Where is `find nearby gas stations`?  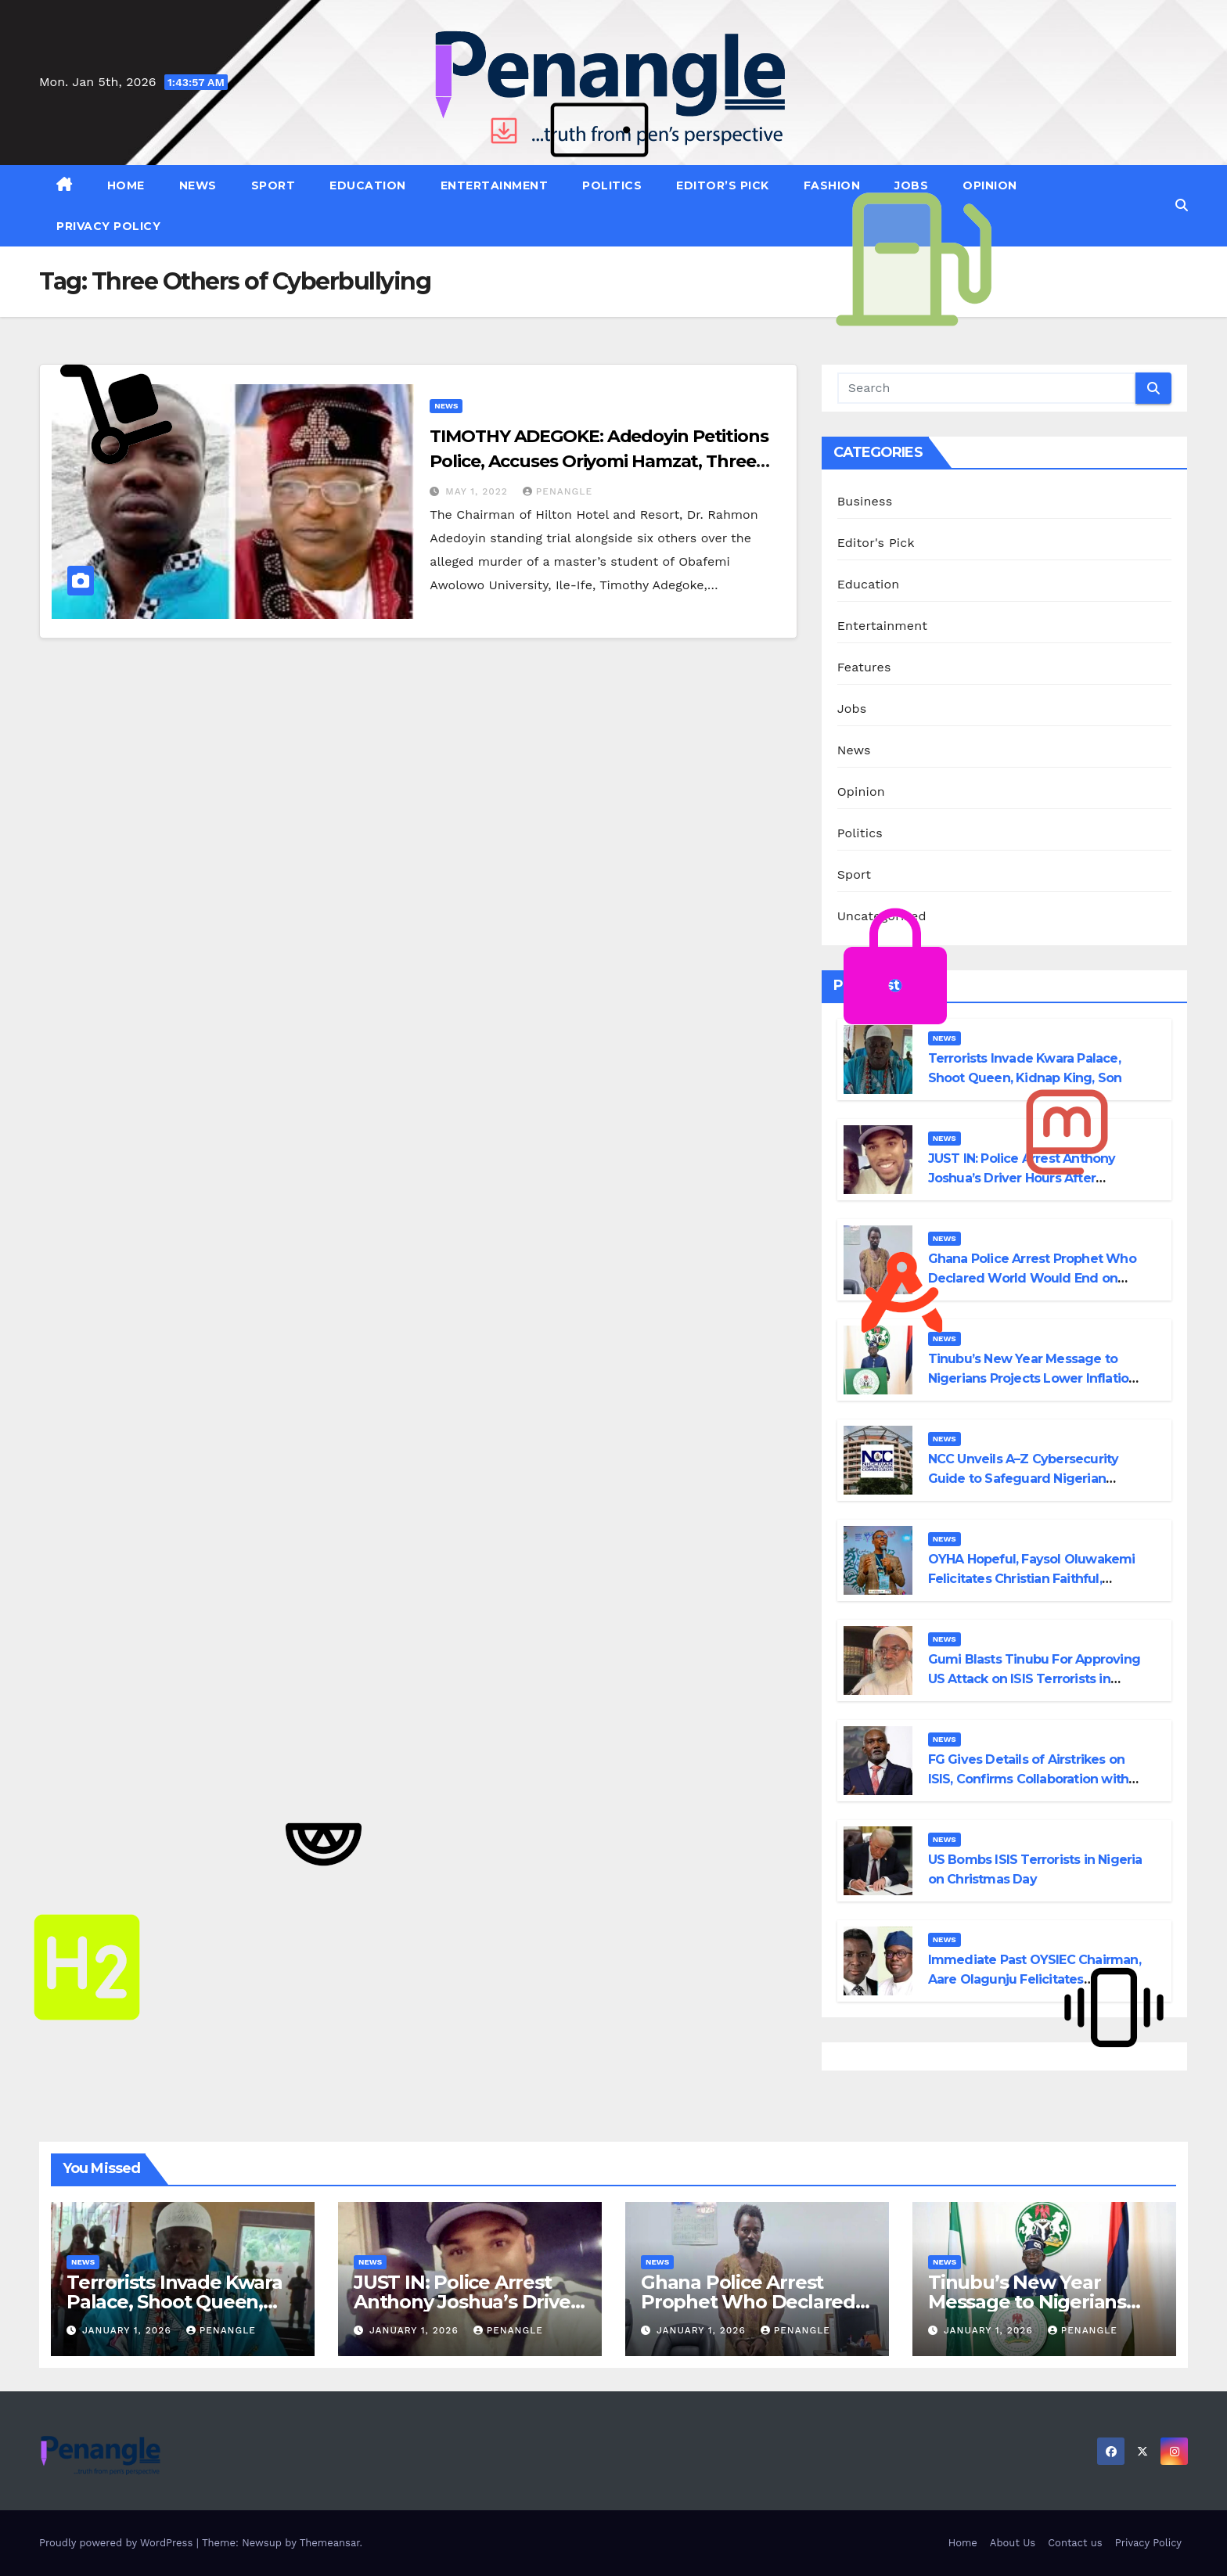 find nearby gas stations is located at coordinates (908, 259).